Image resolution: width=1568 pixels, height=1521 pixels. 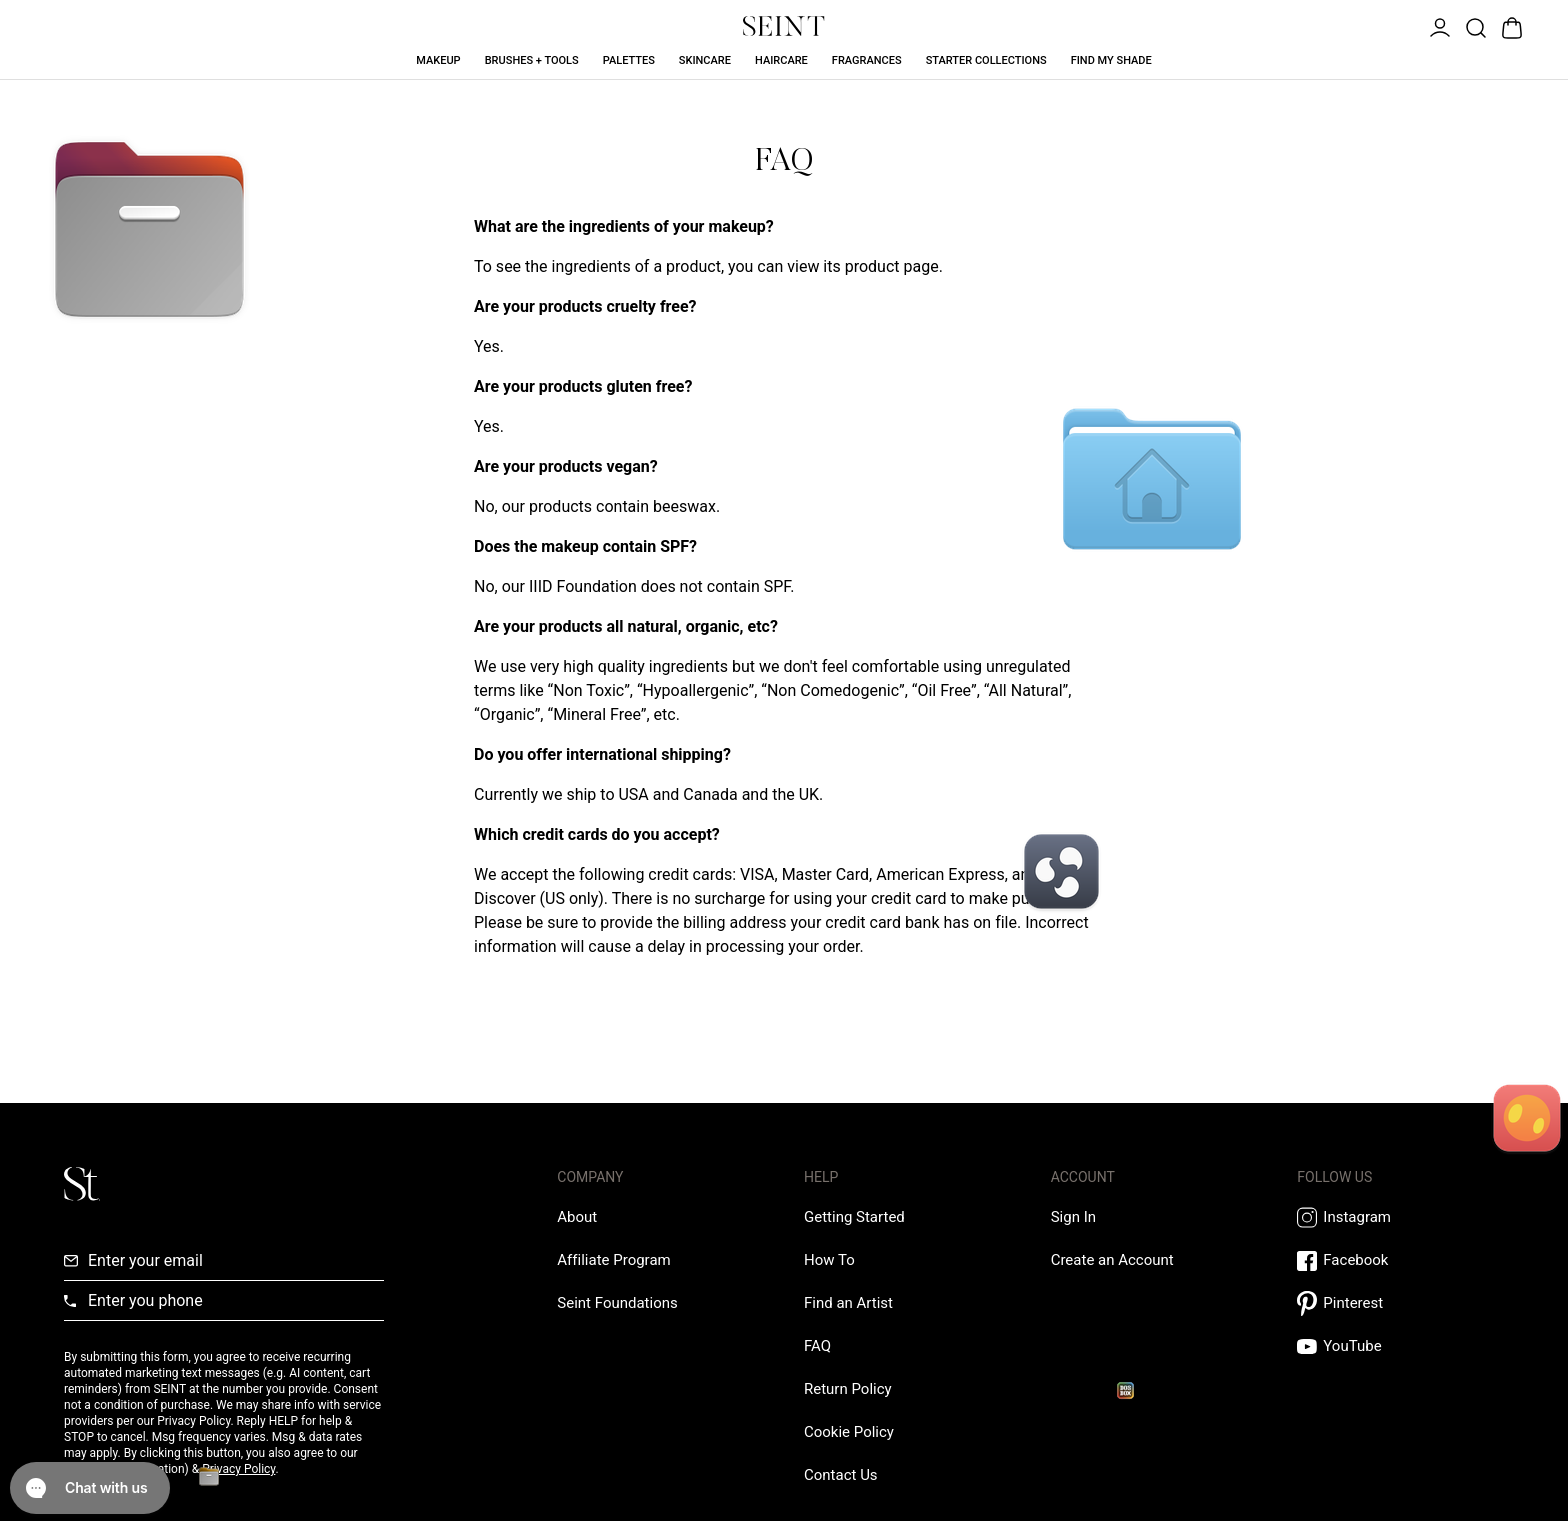 I want to click on open your home folder, so click(x=1152, y=479).